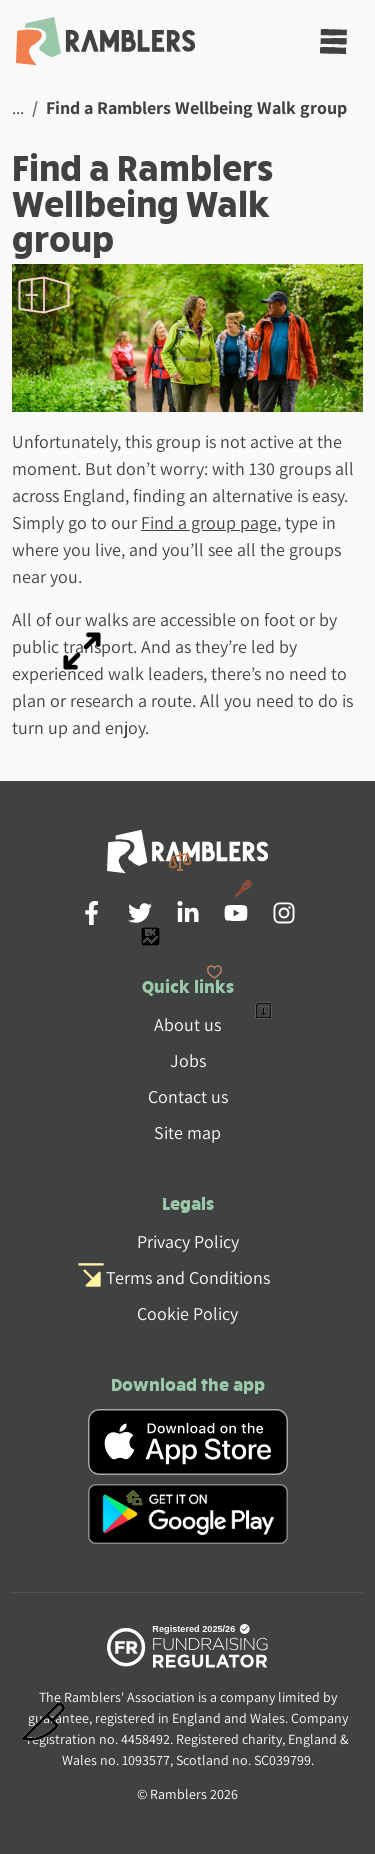  Describe the element at coordinates (150, 936) in the screenshot. I see `view score or performance metrics` at that location.